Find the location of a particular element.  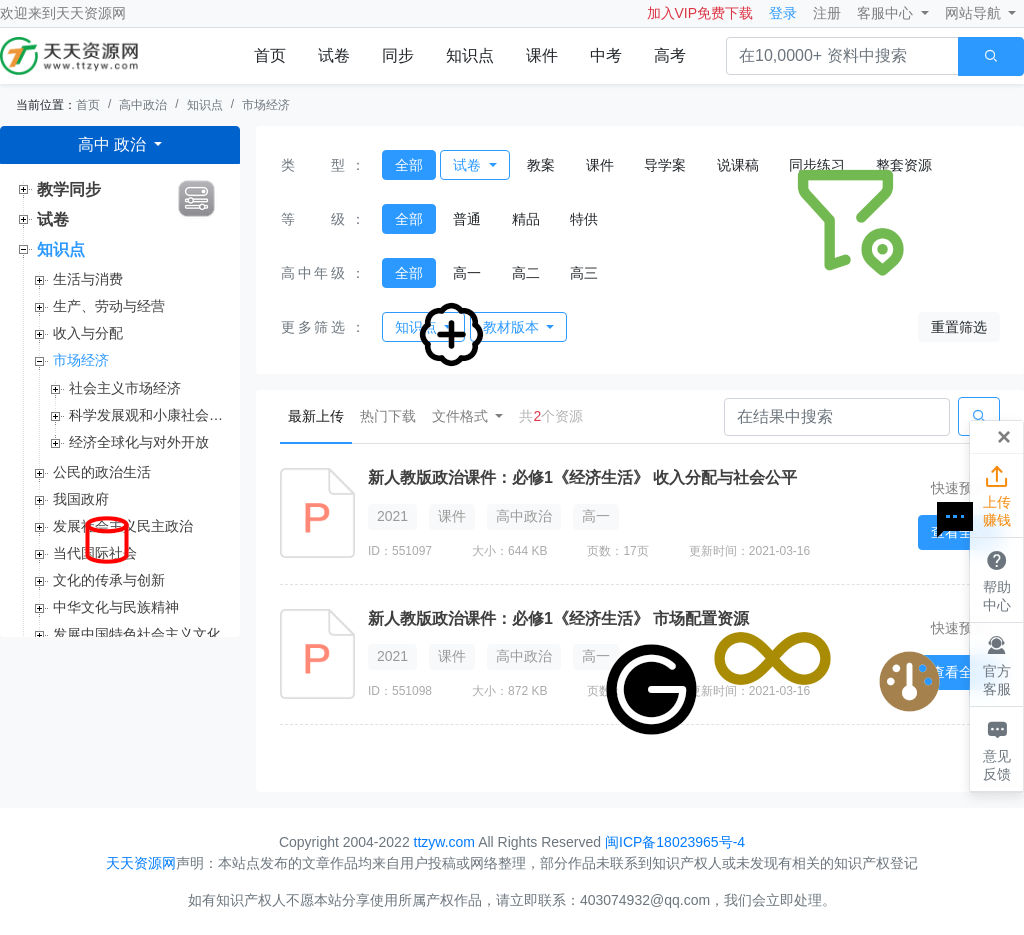

pin or save current filter settings is located at coordinates (845, 217).